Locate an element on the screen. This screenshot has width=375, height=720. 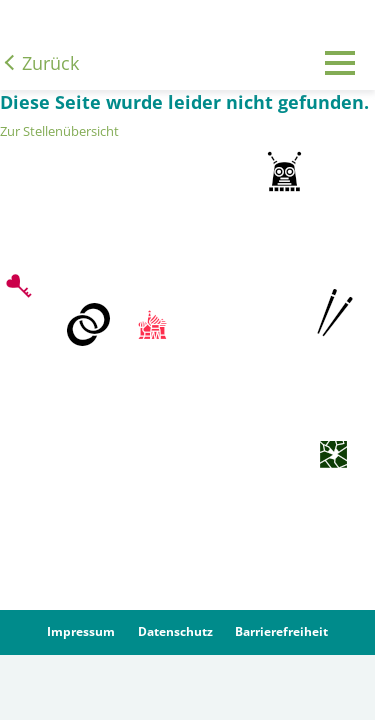
access bot or AI assistant features is located at coordinates (284, 171).